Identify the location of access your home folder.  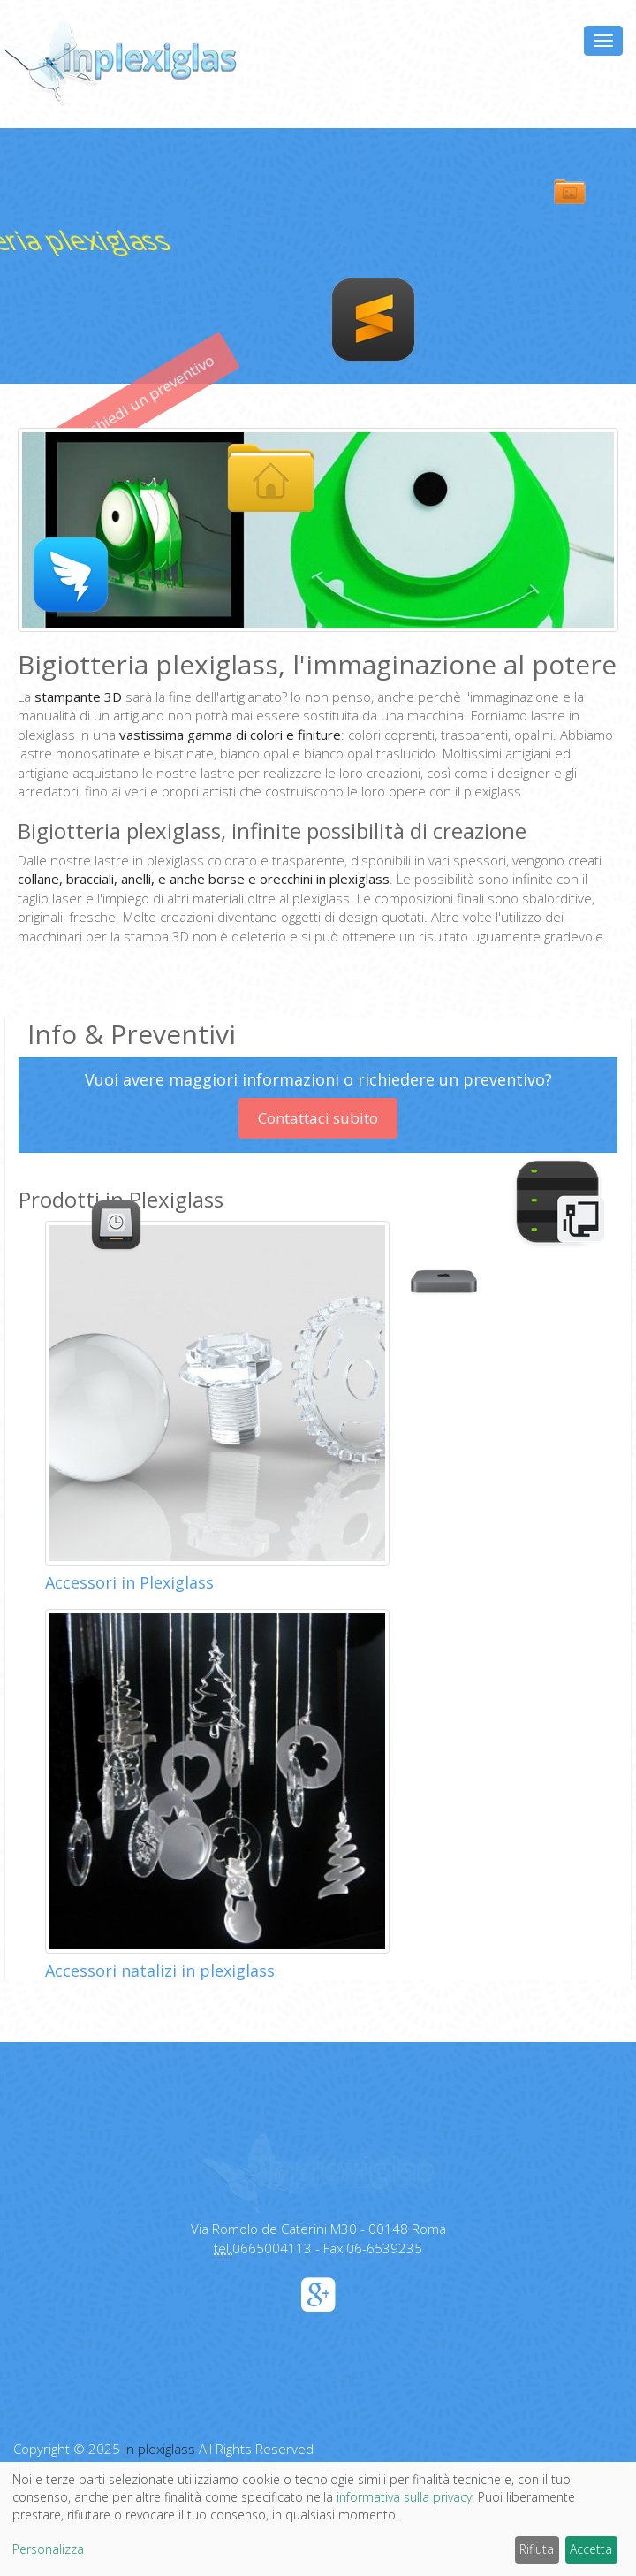
(270, 477).